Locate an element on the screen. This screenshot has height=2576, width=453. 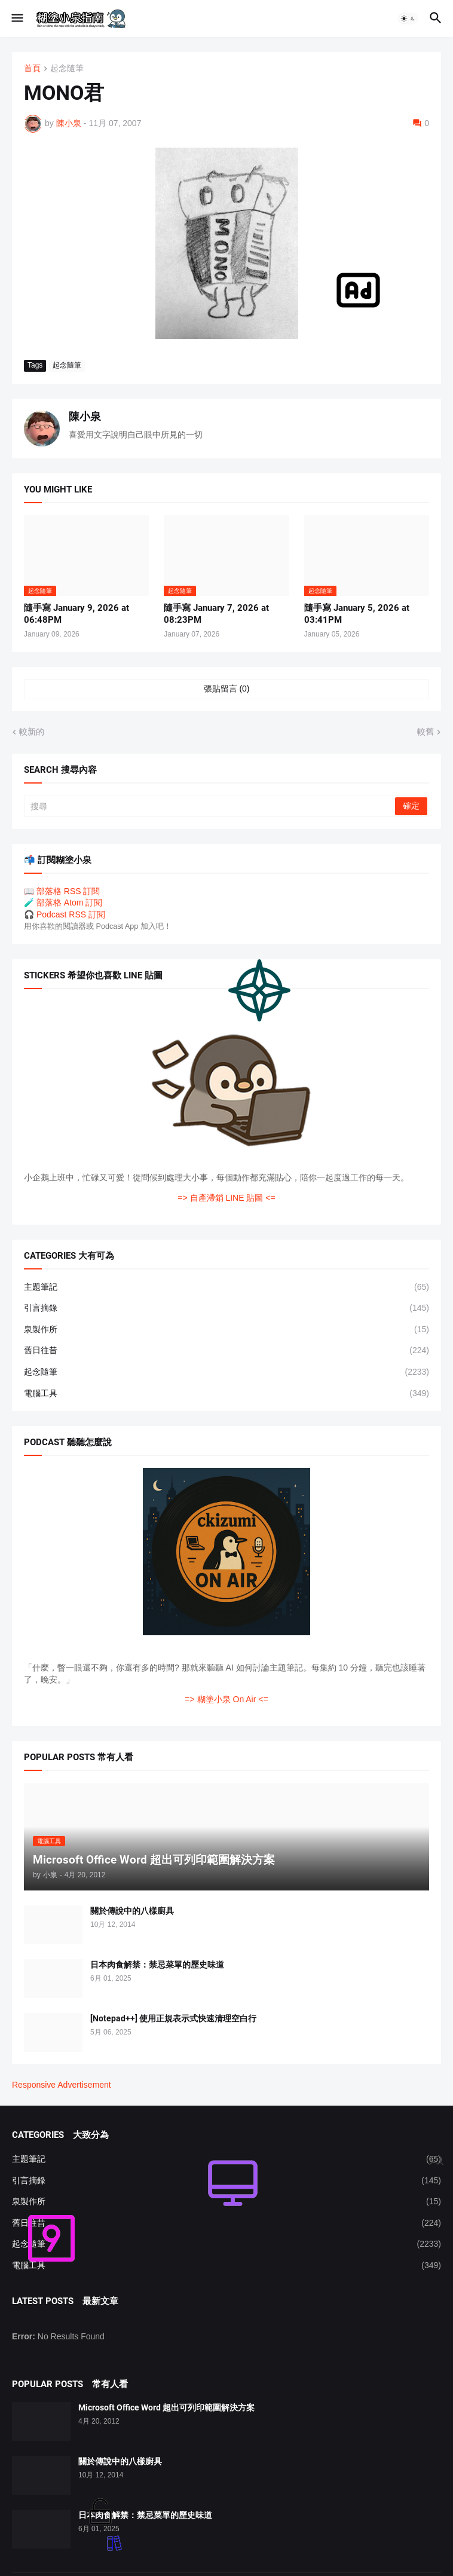
view all users or contacts is located at coordinates (436, 2161).